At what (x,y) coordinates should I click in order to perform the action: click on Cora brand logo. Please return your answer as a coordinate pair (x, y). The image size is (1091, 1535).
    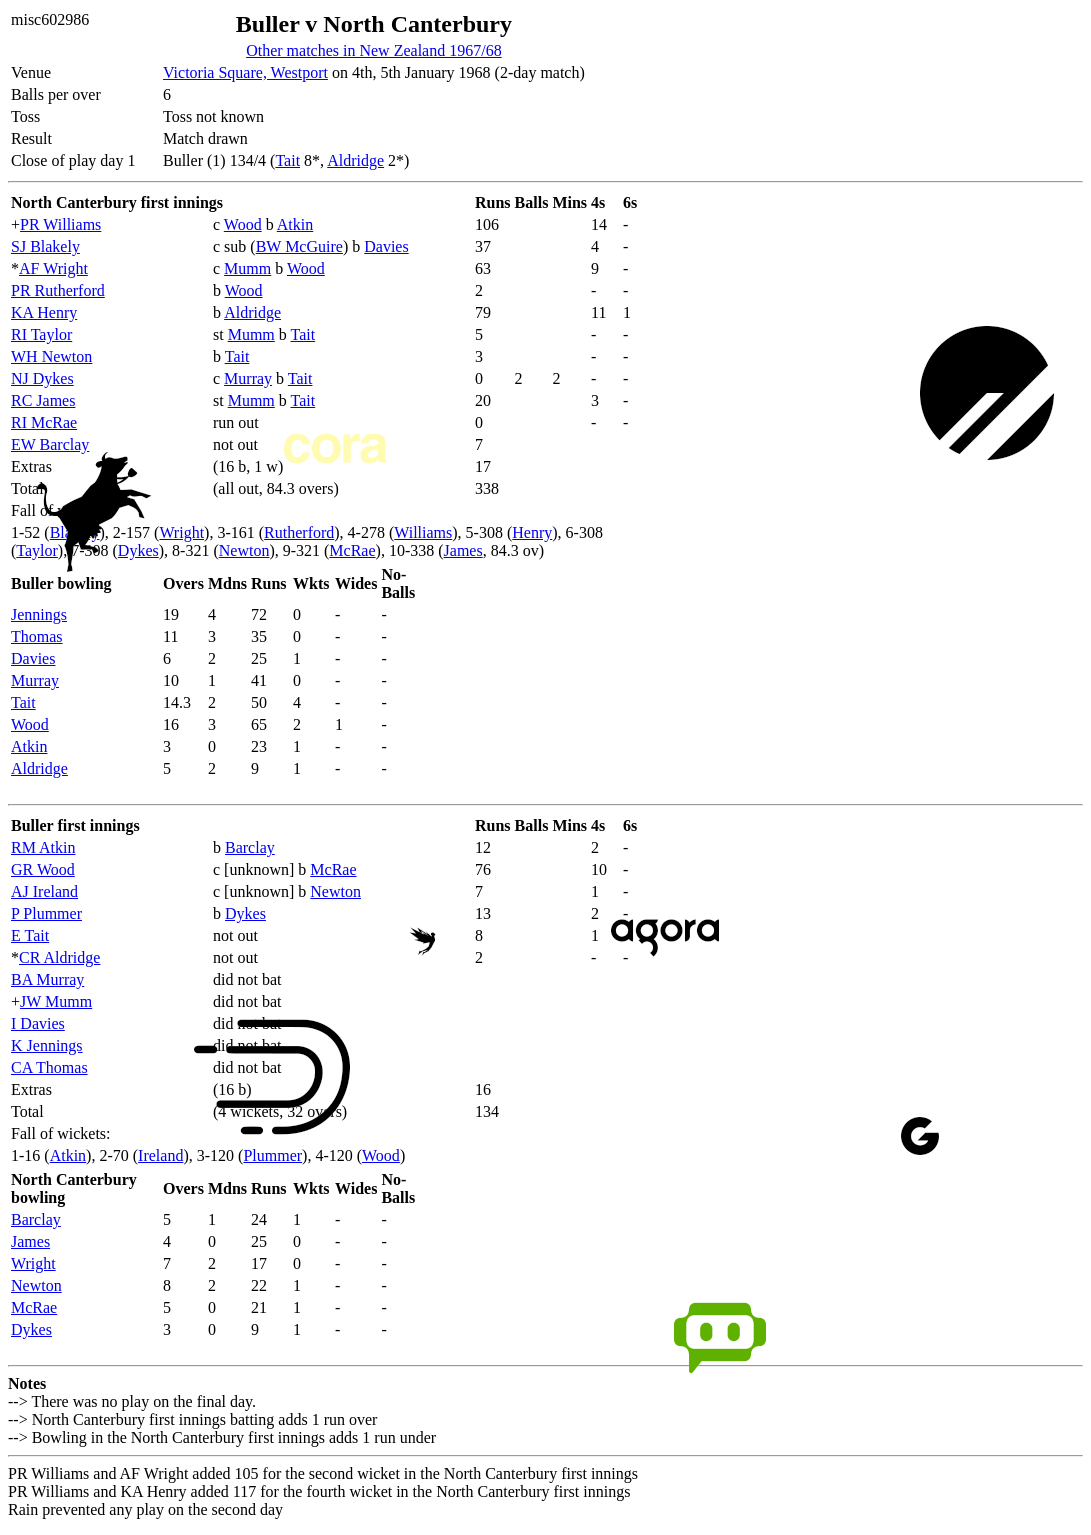
    Looking at the image, I should click on (335, 448).